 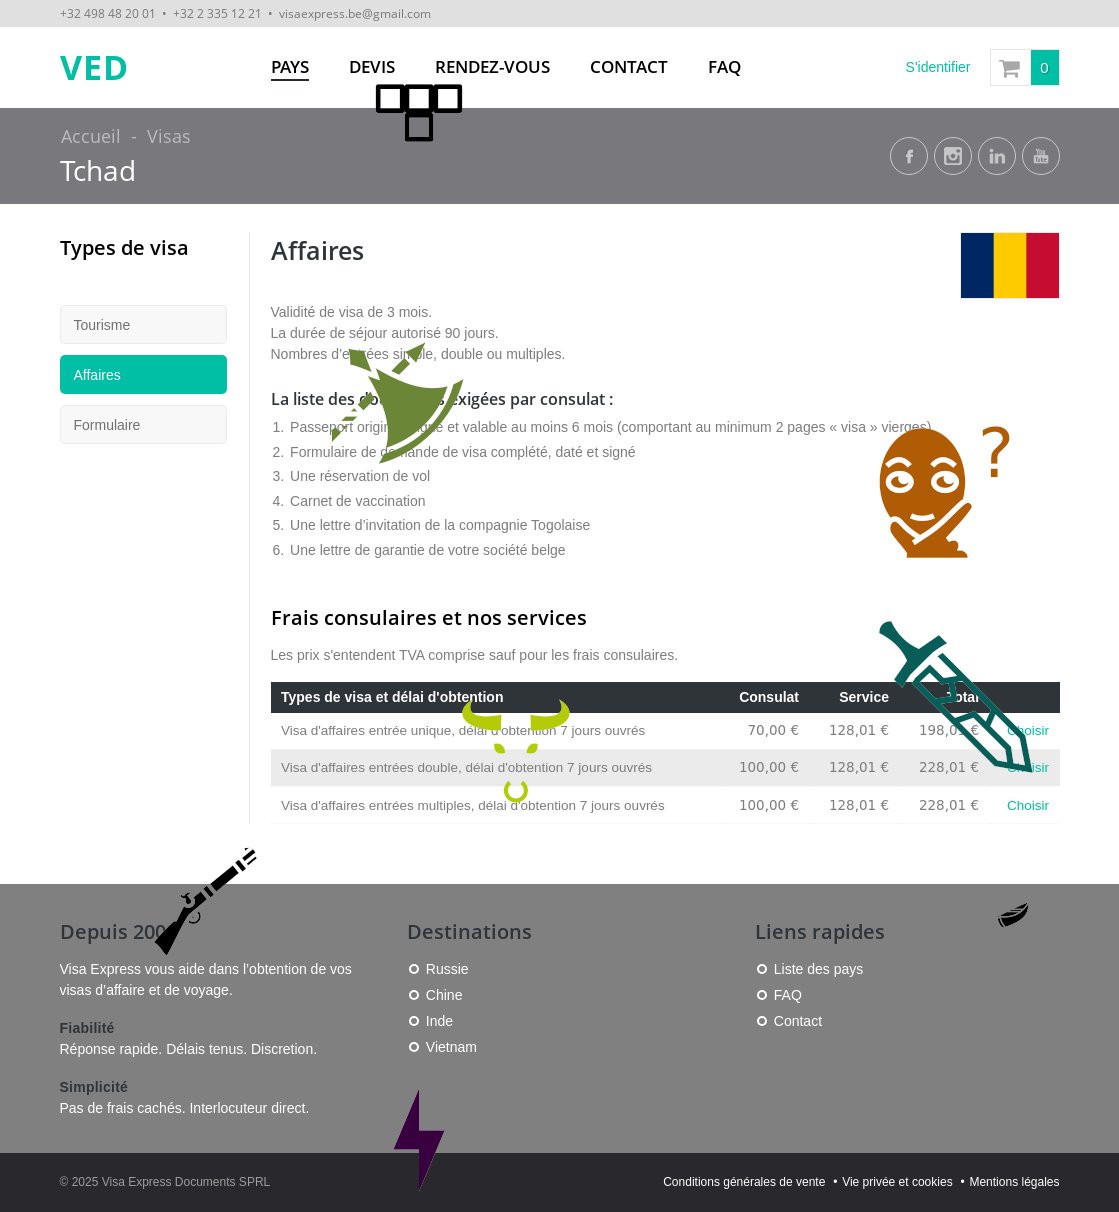 I want to click on indicates a broken or damaged weapon in inventory, so click(x=956, y=698).